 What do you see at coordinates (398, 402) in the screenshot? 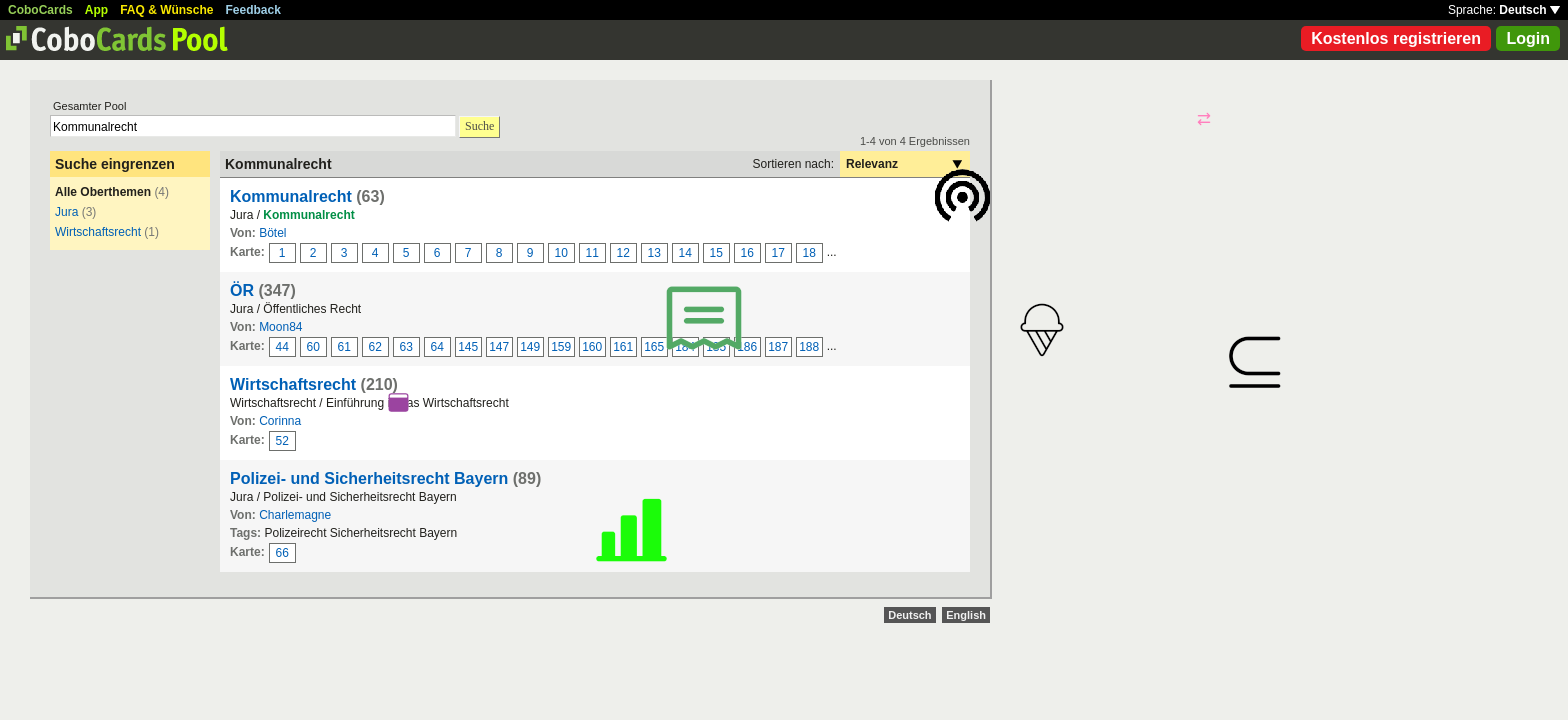
I see `open browser or web view` at bounding box center [398, 402].